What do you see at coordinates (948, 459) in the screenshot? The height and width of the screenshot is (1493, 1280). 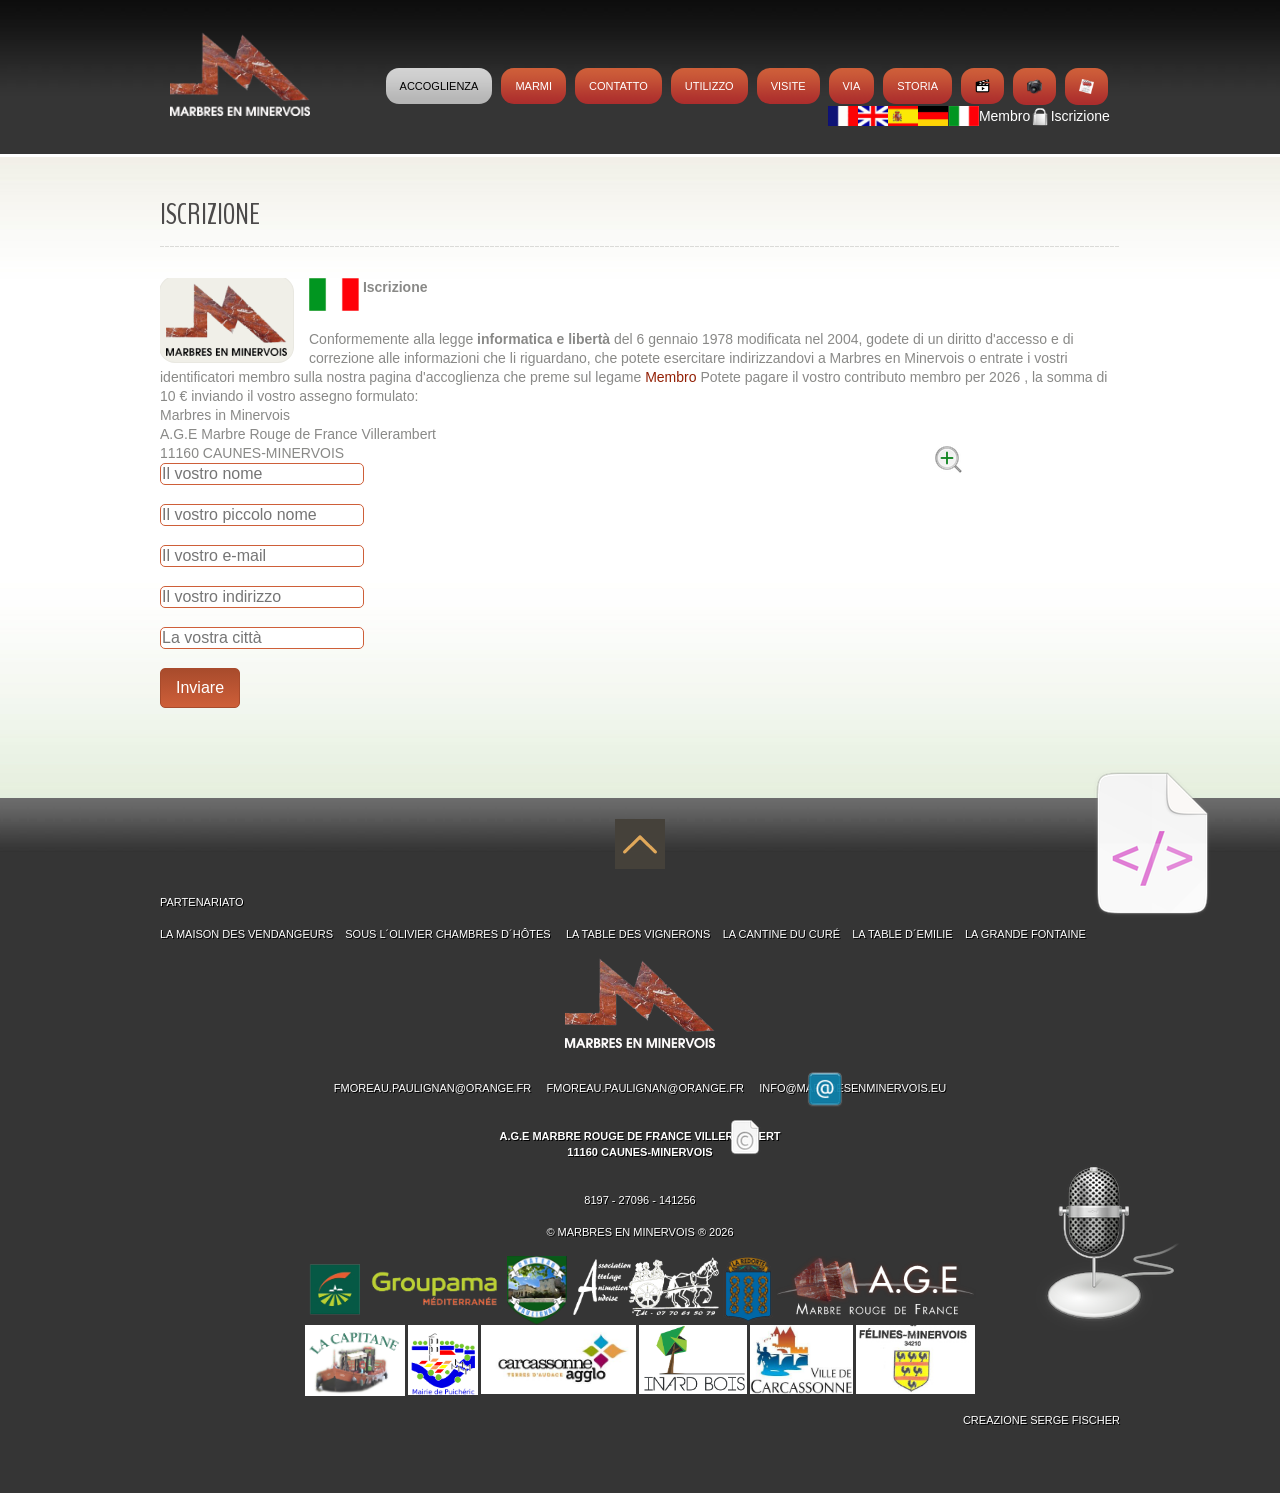 I see `zoom in on the current view` at bounding box center [948, 459].